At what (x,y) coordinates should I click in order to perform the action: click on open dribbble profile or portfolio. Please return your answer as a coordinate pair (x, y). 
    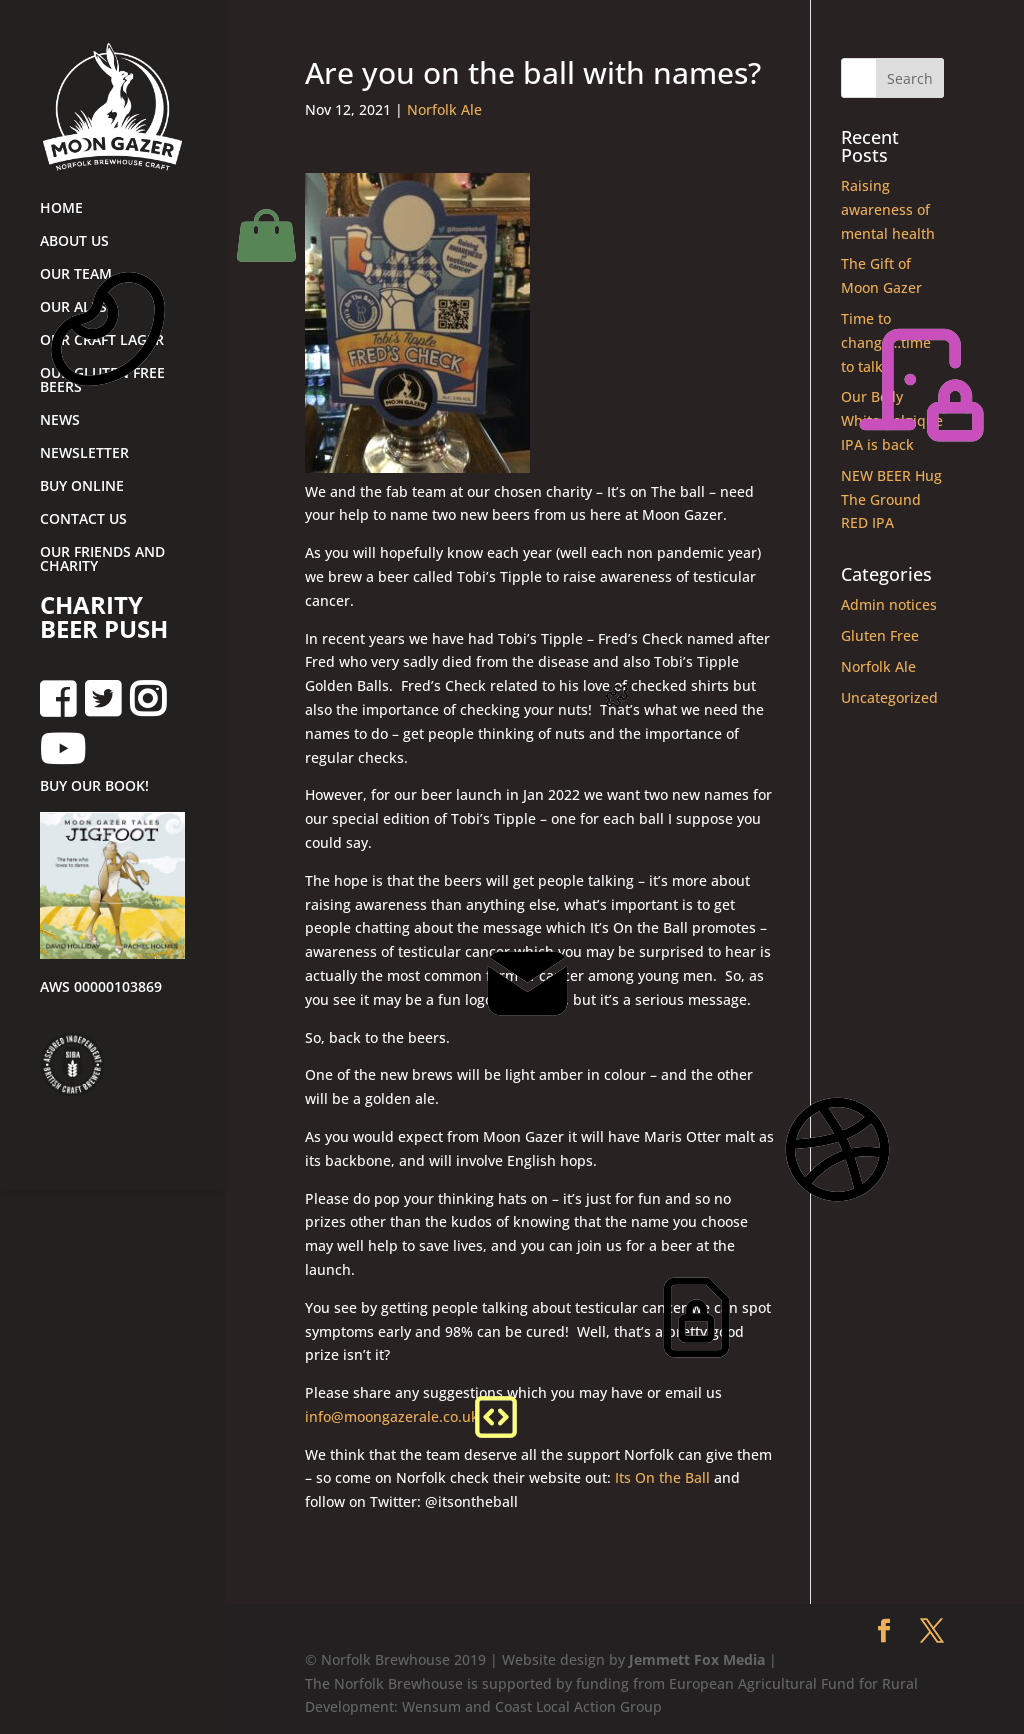
    Looking at the image, I should click on (837, 1149).